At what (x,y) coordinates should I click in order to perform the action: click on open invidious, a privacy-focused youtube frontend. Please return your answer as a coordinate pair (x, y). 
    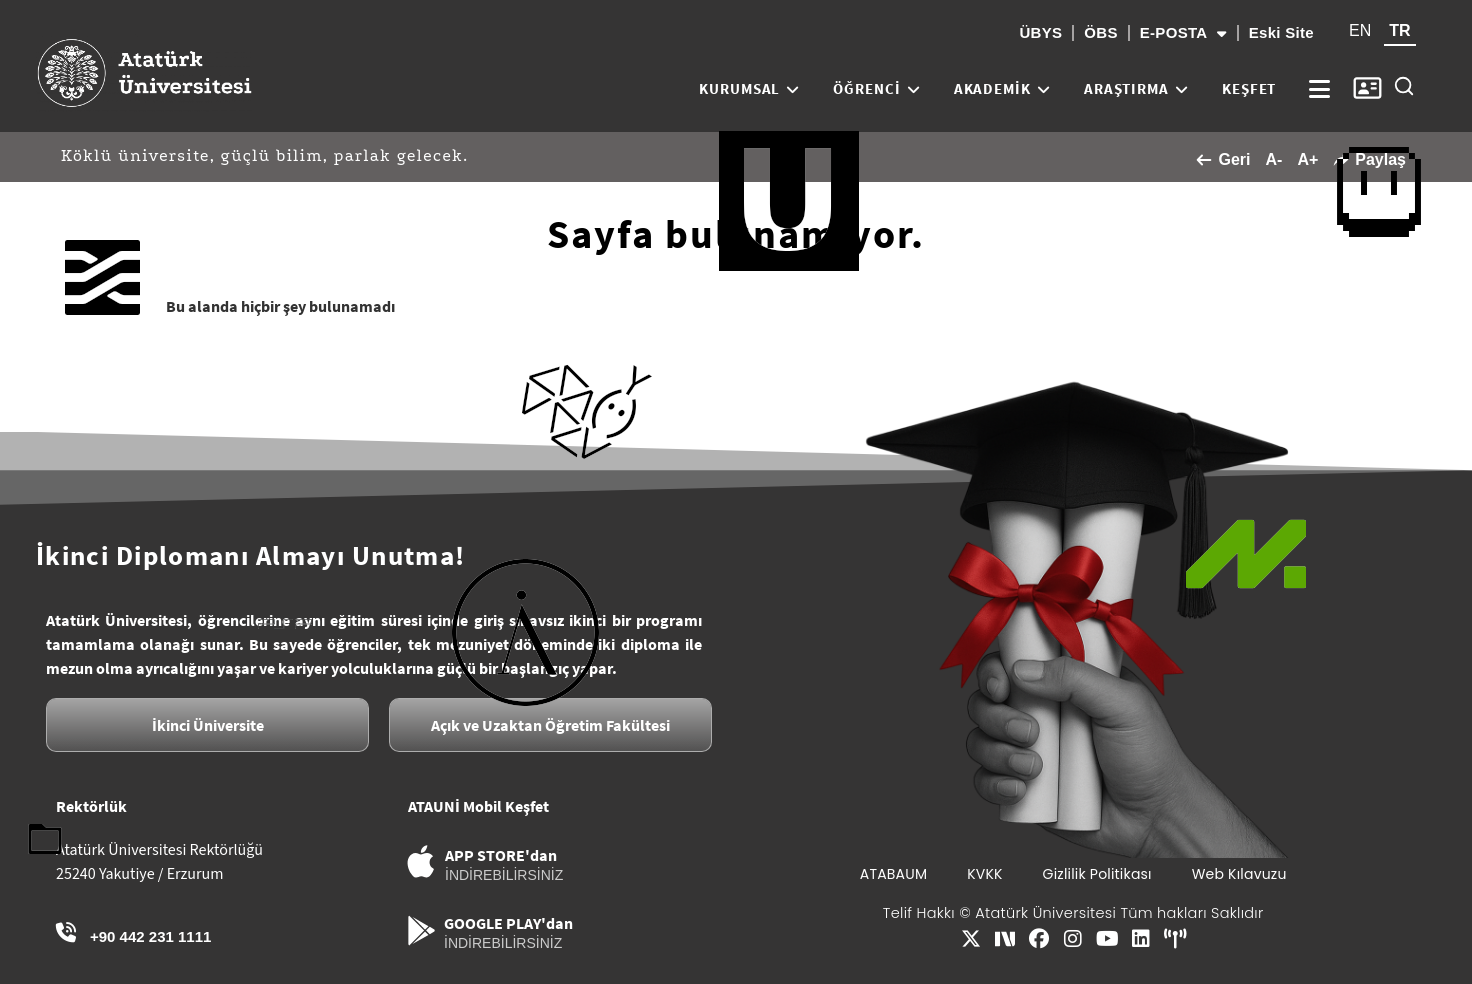
    Looking at the image, I should click on (525, 632).